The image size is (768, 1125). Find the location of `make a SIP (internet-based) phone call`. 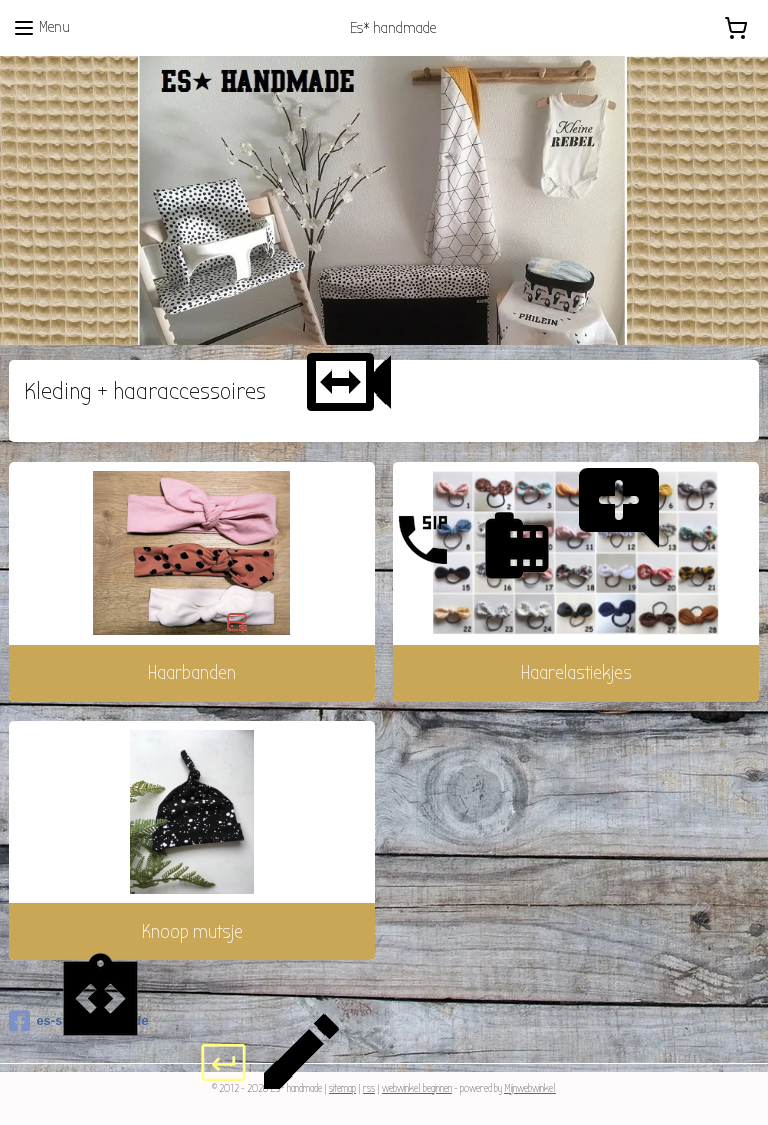

make a SIP (internet-based) phone call is located at coordinates (423, 540).